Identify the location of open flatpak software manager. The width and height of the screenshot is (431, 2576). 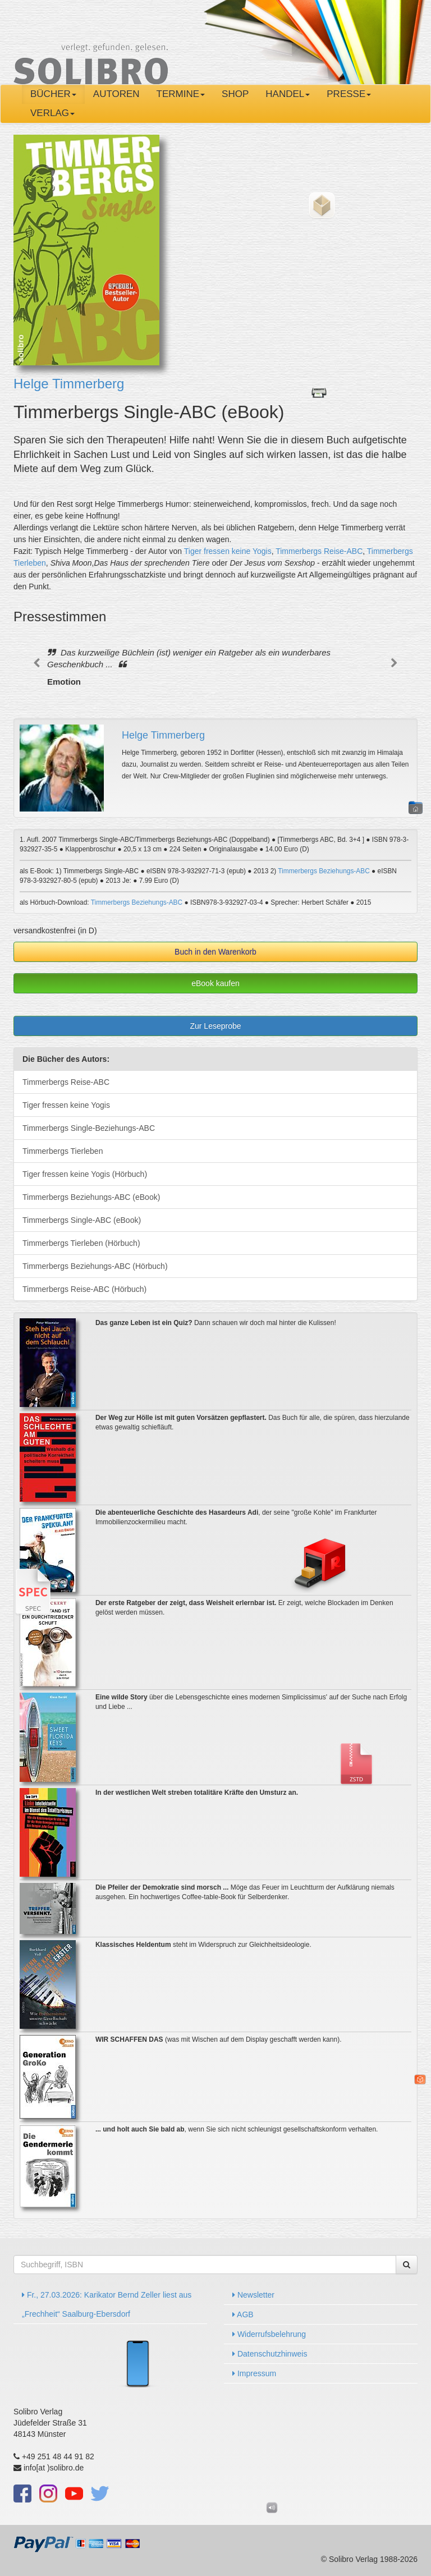
(322, 205).